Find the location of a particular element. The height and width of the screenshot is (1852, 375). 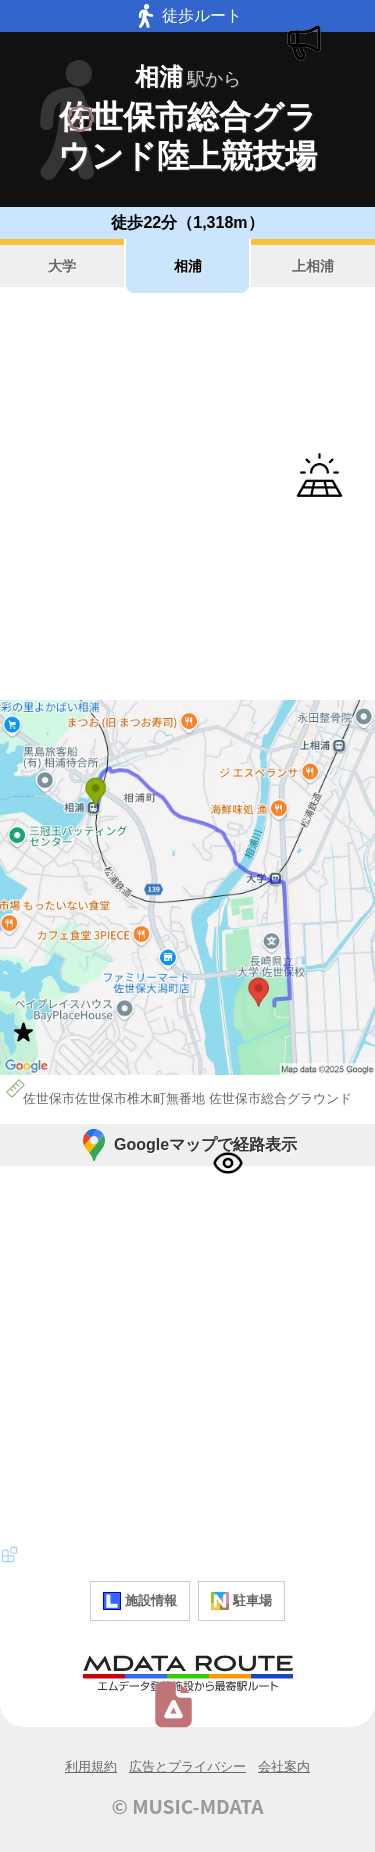

indicates an alert or warning notification is located at coordinates (80, 118).